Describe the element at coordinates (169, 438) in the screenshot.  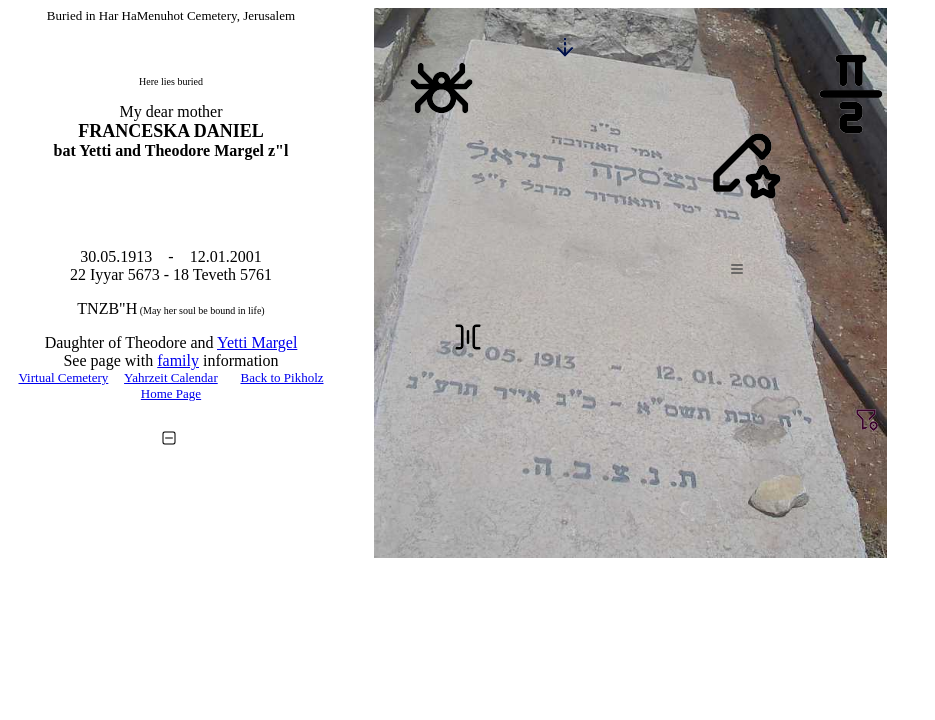
I see `flat dry laundry care instruction` at that location.